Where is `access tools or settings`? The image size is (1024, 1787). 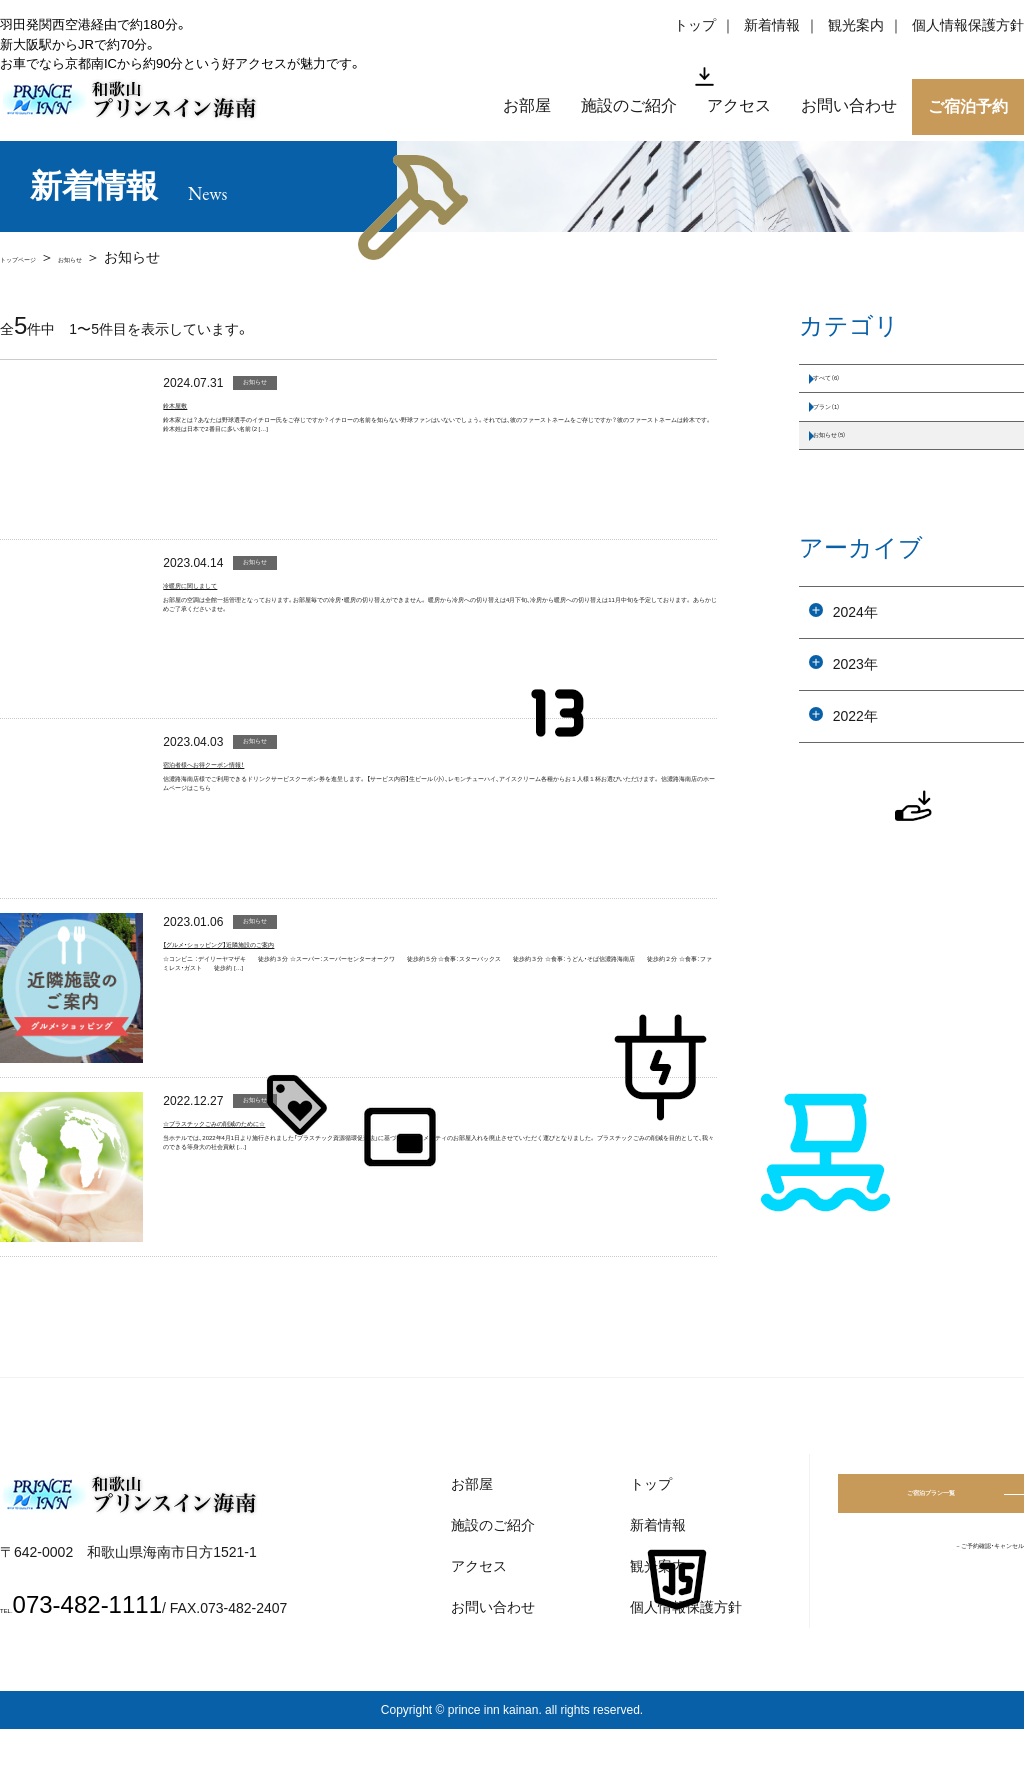 access tools or settings is located at coordinates (413, 205).